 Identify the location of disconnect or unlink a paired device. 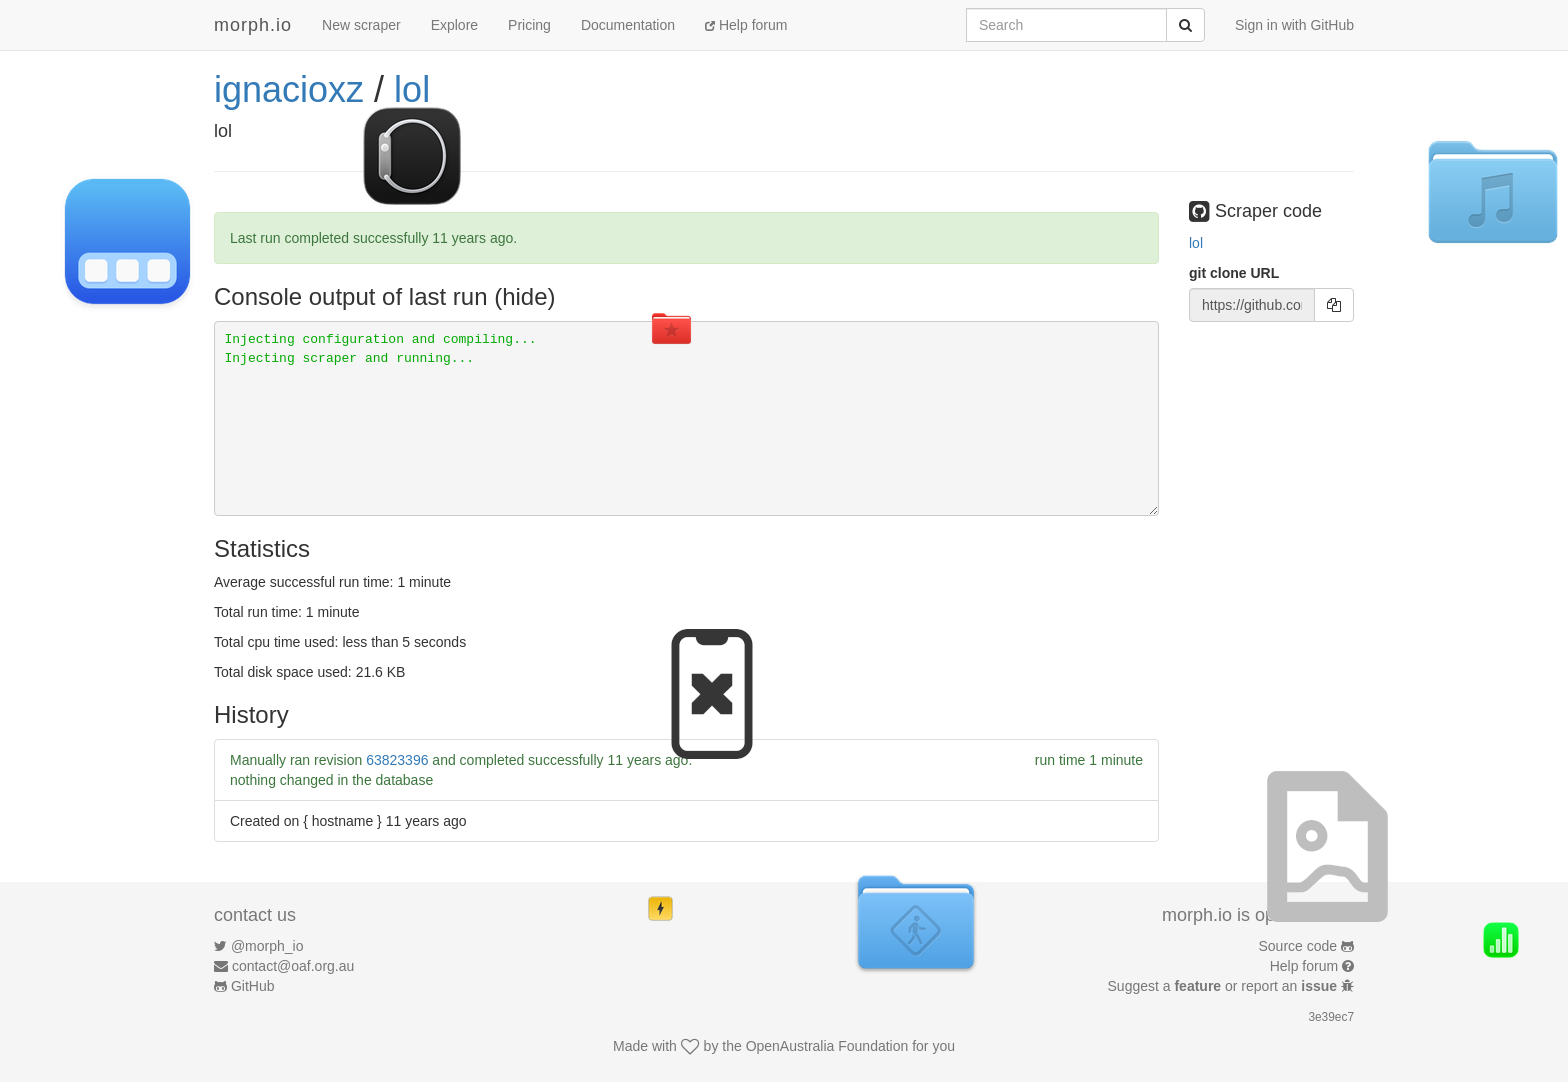
(712, 694).